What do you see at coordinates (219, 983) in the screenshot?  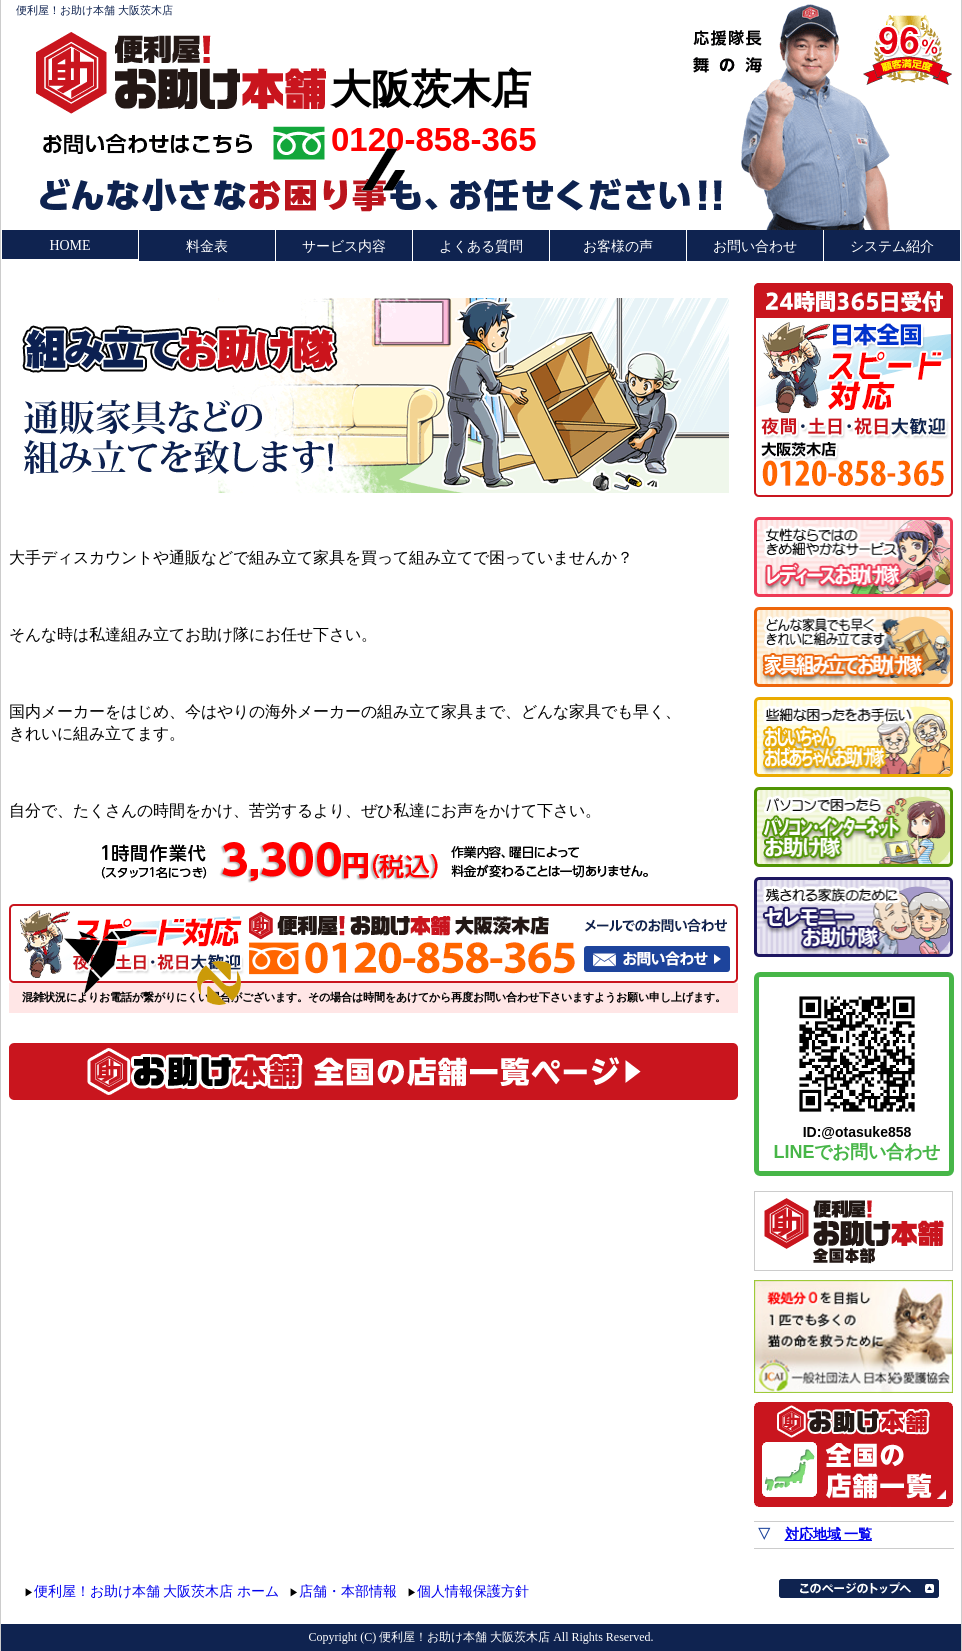 I see `novu notification infrastructure logo` at bounding box center [219, 983].